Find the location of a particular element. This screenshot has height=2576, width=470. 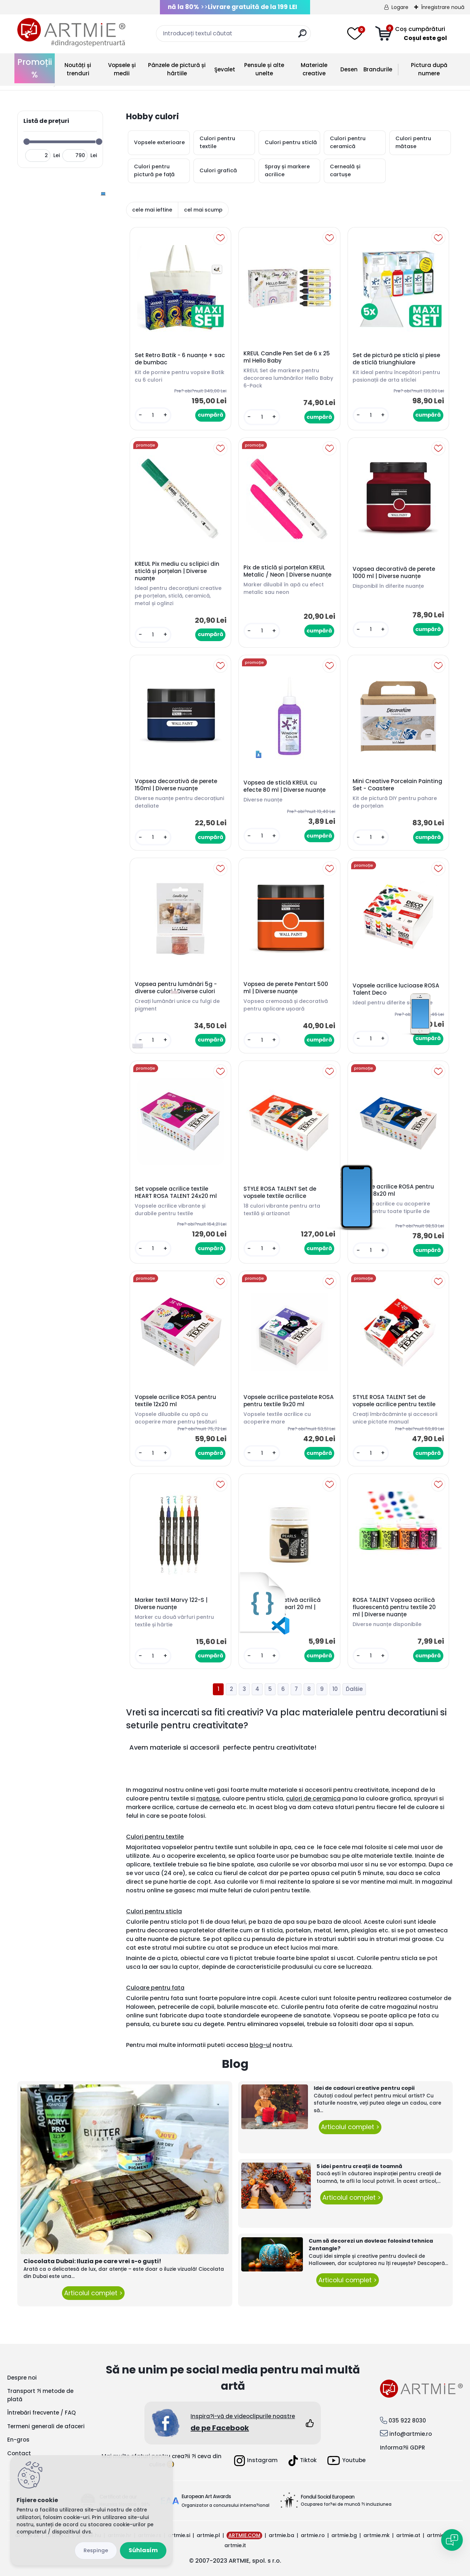

represents this macbook device in system settings is located at coordinates (103, 193).